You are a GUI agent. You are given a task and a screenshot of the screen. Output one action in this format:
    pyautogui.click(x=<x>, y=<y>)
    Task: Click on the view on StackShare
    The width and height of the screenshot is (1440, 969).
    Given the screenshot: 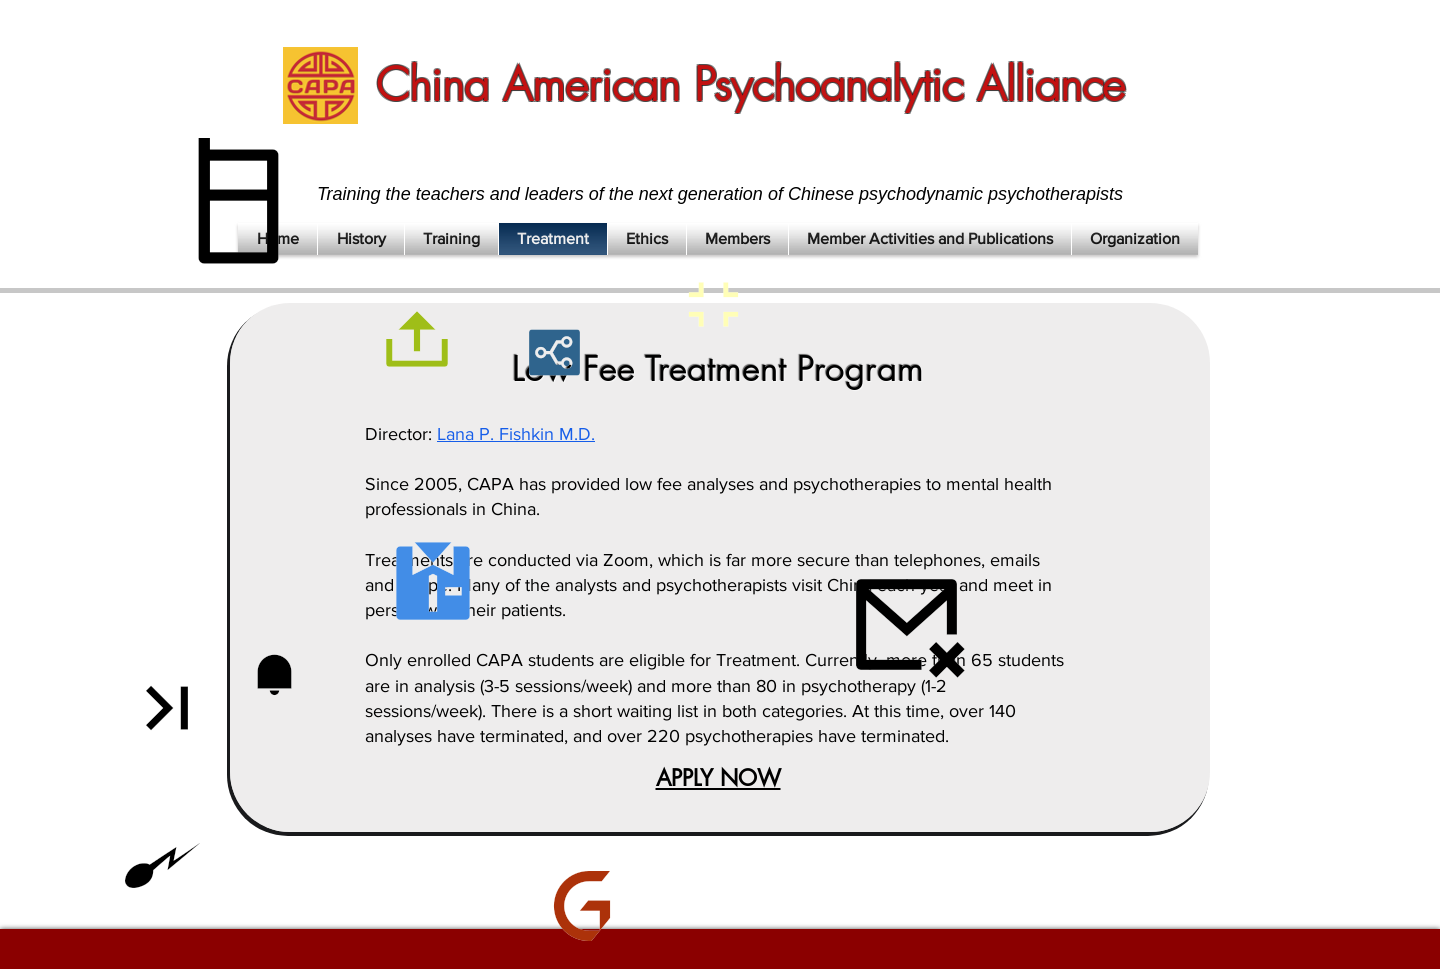 What is the action you would take?
    pyautogui.click(x=554, y=352)
    